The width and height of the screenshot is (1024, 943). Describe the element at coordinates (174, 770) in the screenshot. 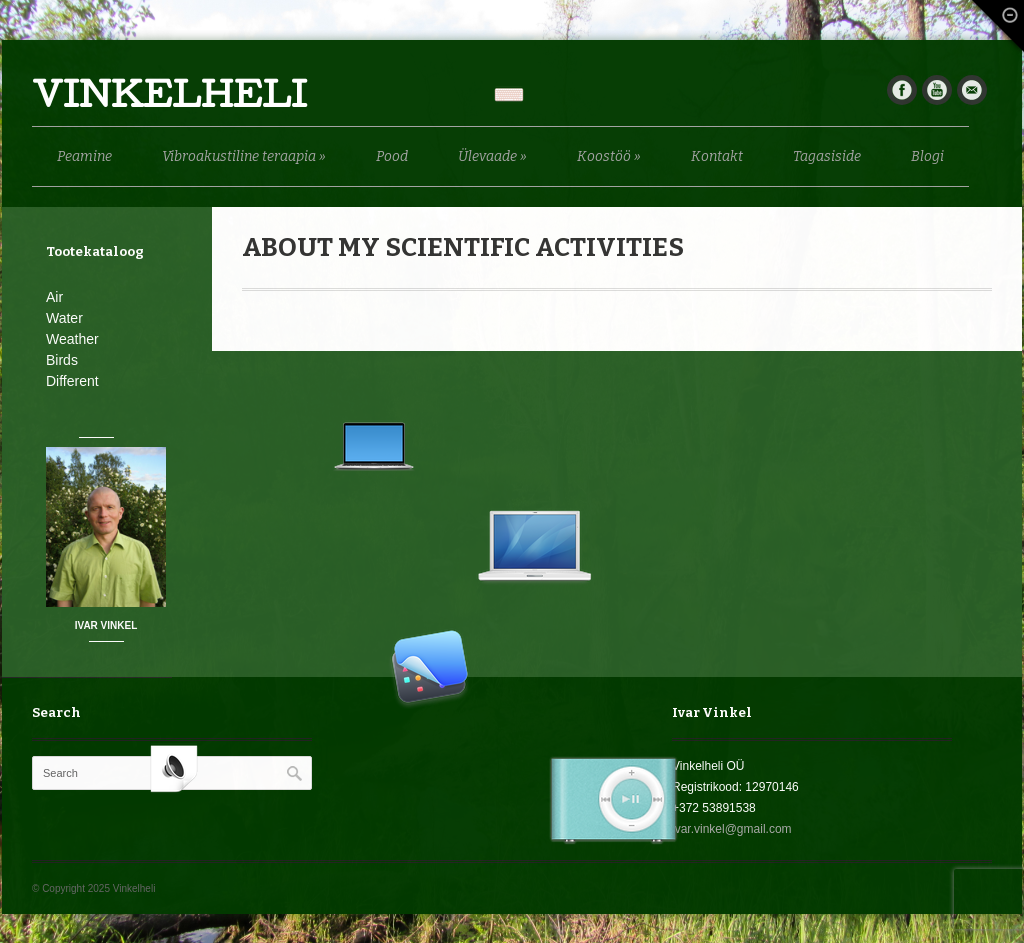

I see `a sound clipping or audio snippet file` at that location.